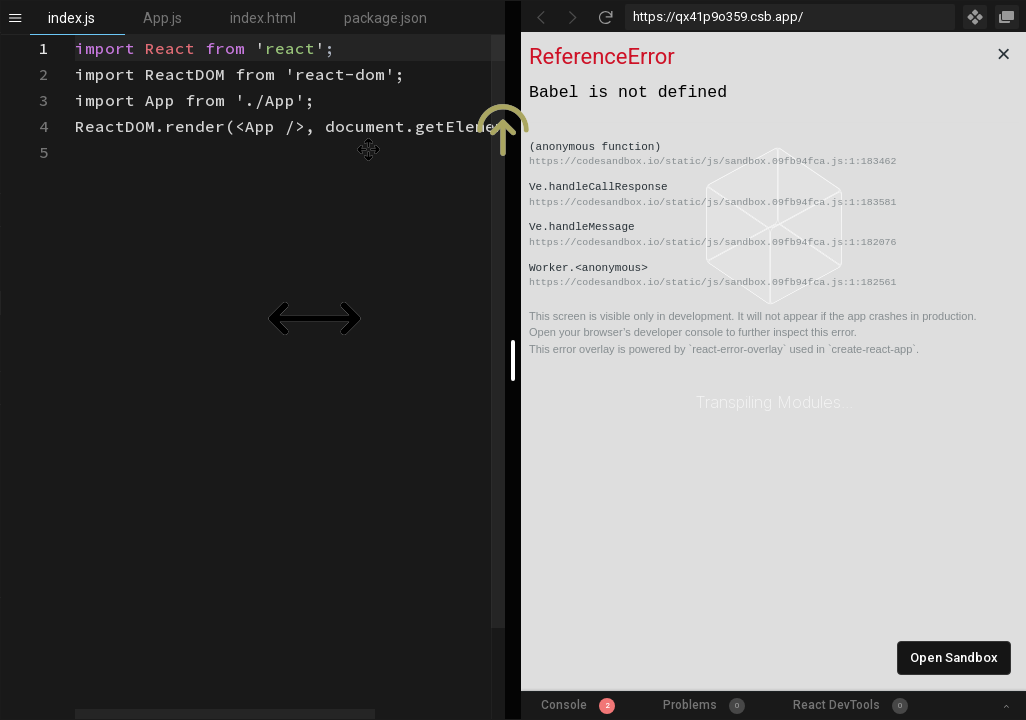 This screenshot has width=1026, height=720. I want to click on adjust horizontal spacing or width, so click(314, 318).